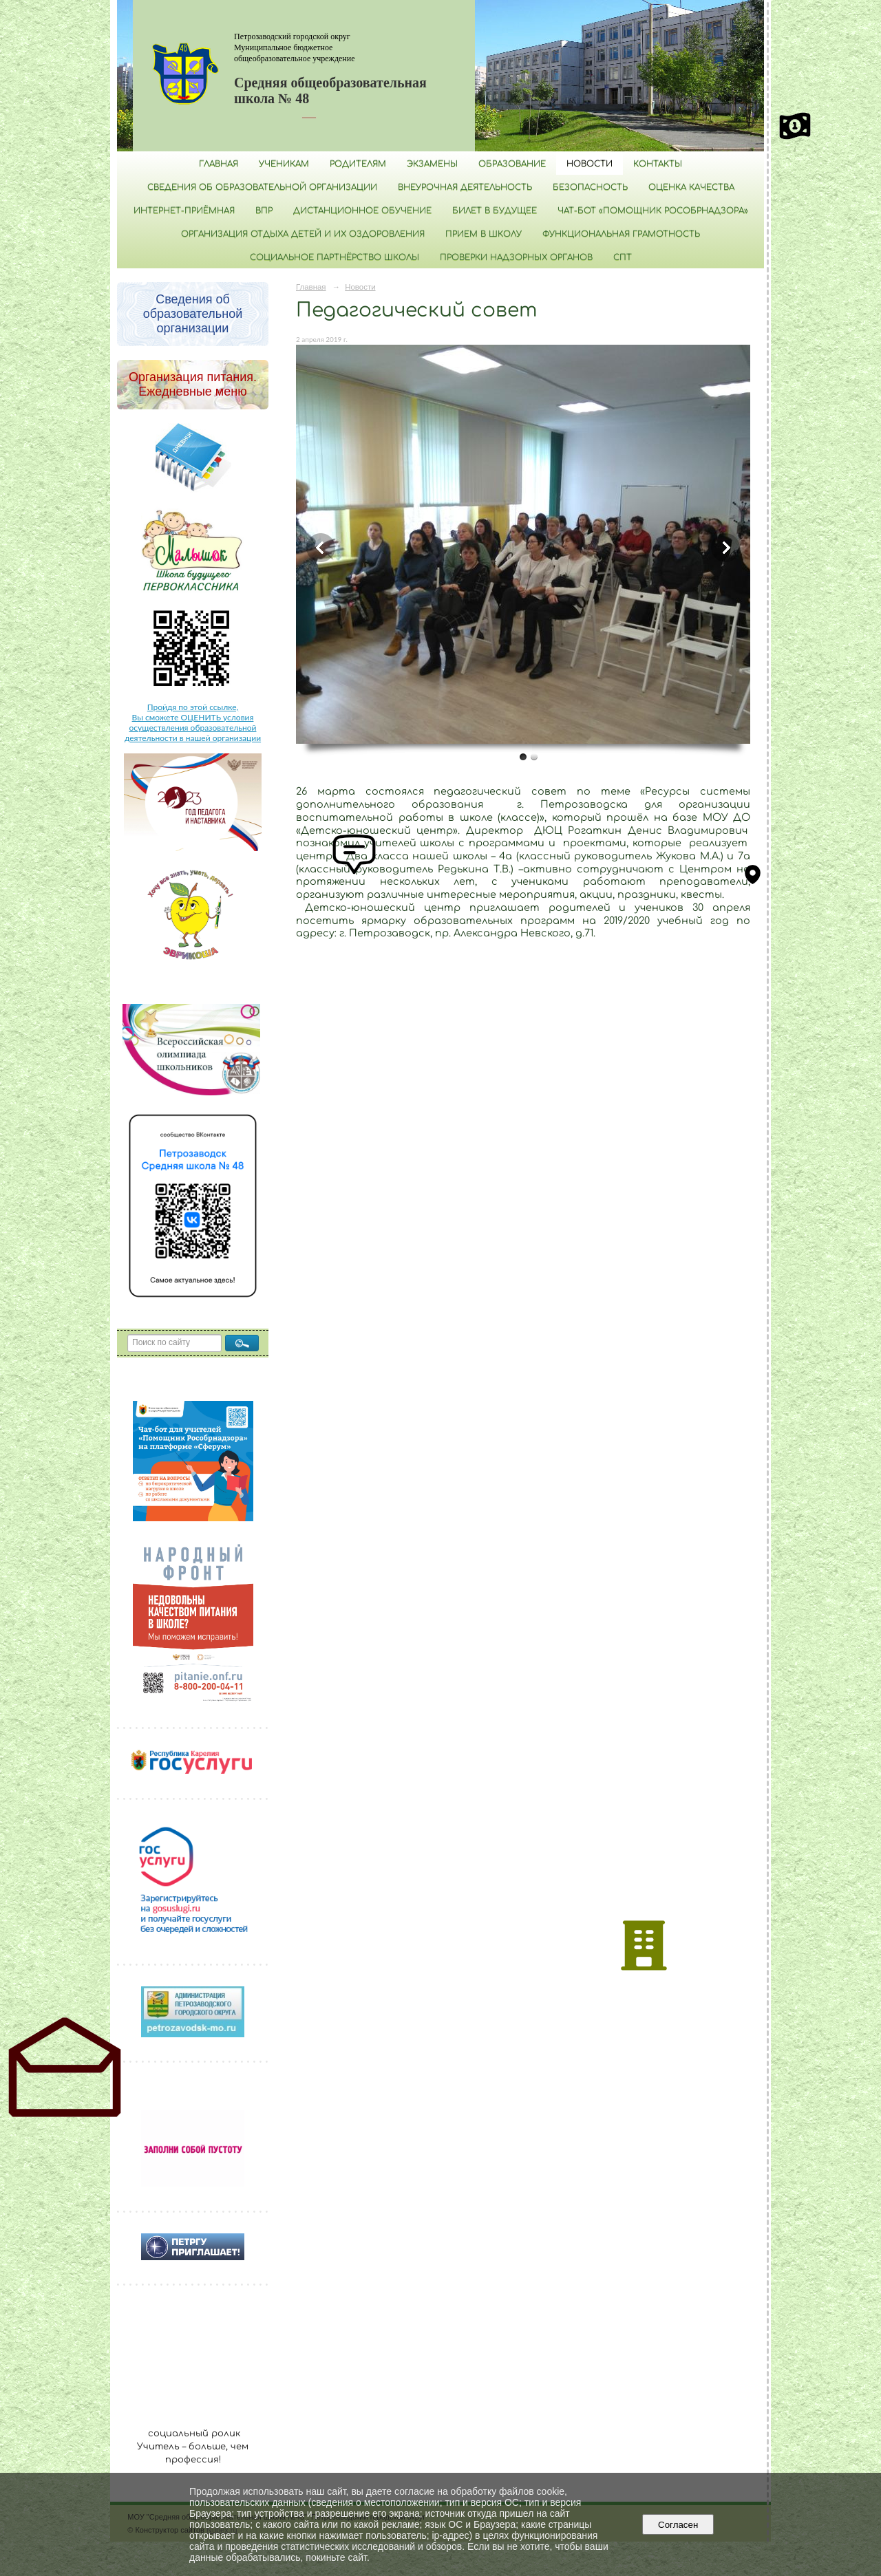  What do you see at coordinates (354, 854) in the screenshot?
I see `open chat or messaging` at bounding box center [354, 854].